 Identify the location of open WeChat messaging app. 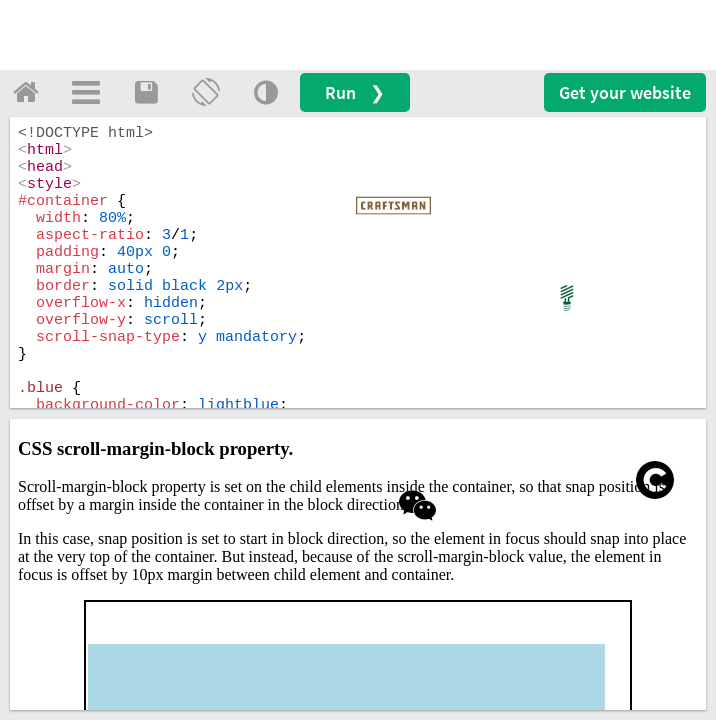
(417, 505).